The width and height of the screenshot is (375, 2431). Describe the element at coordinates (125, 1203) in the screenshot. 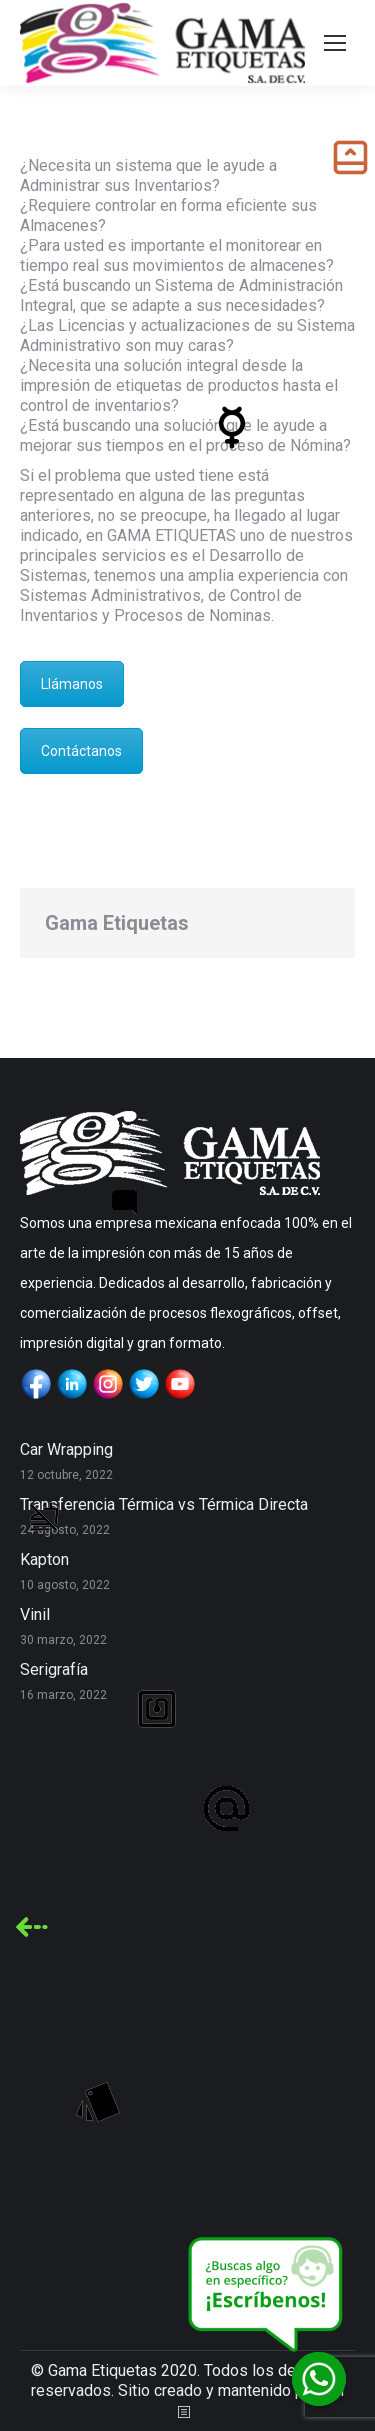

I see `open comments section` at that location.